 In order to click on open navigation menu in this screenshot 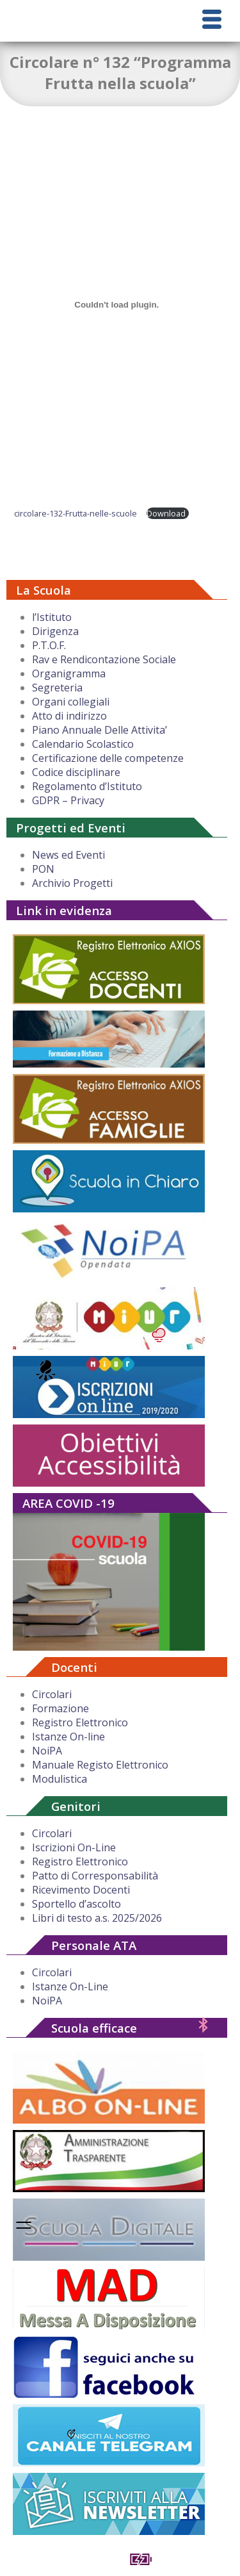, I will do `click(24, 2225)`.